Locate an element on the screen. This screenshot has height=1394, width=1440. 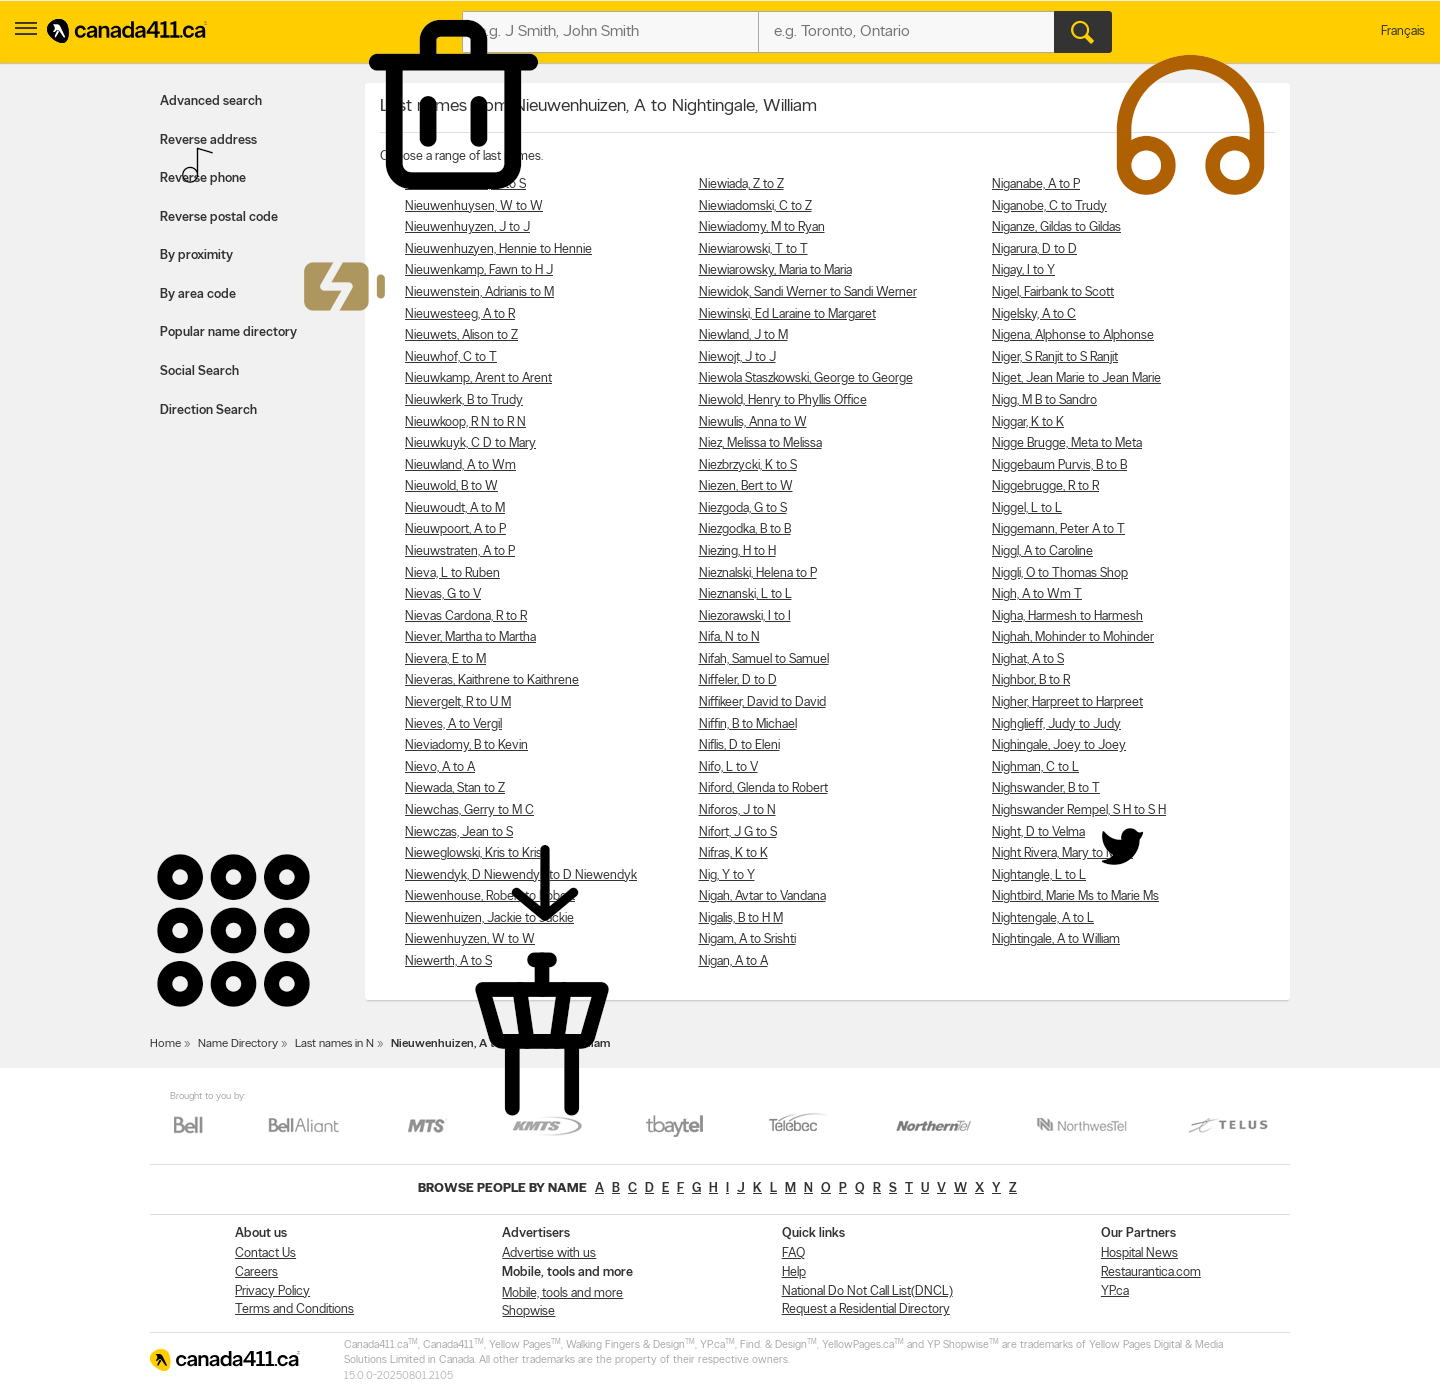
indicates device is currently charging is located at coordinates (344, 286).